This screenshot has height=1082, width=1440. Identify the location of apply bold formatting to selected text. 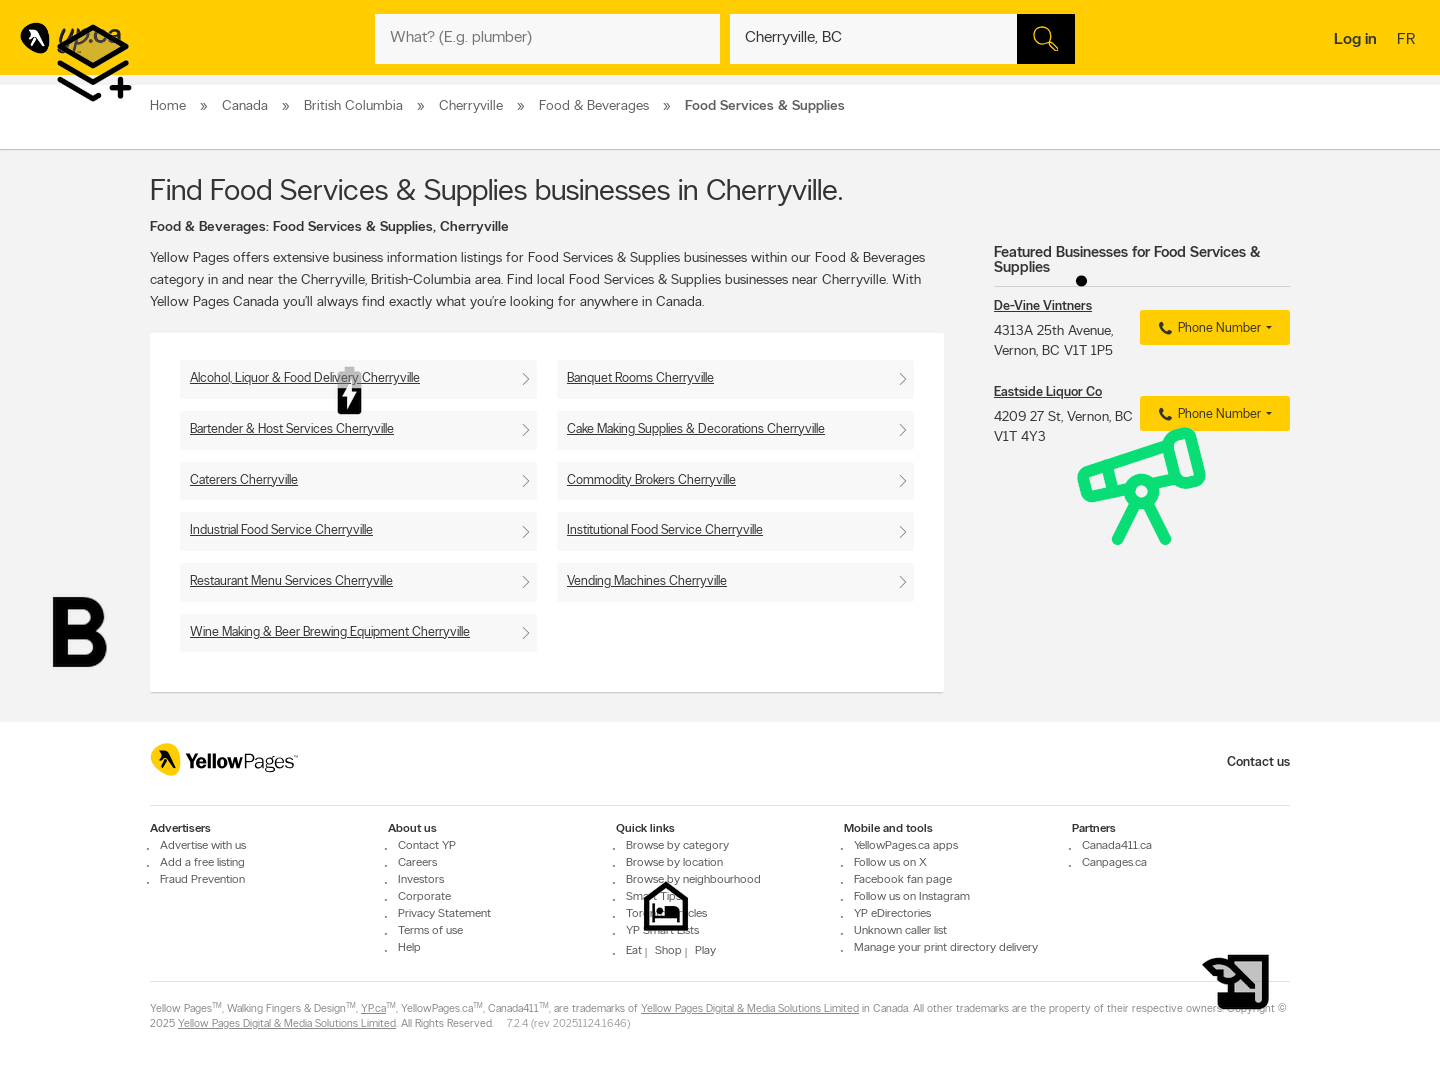
(78, 637).